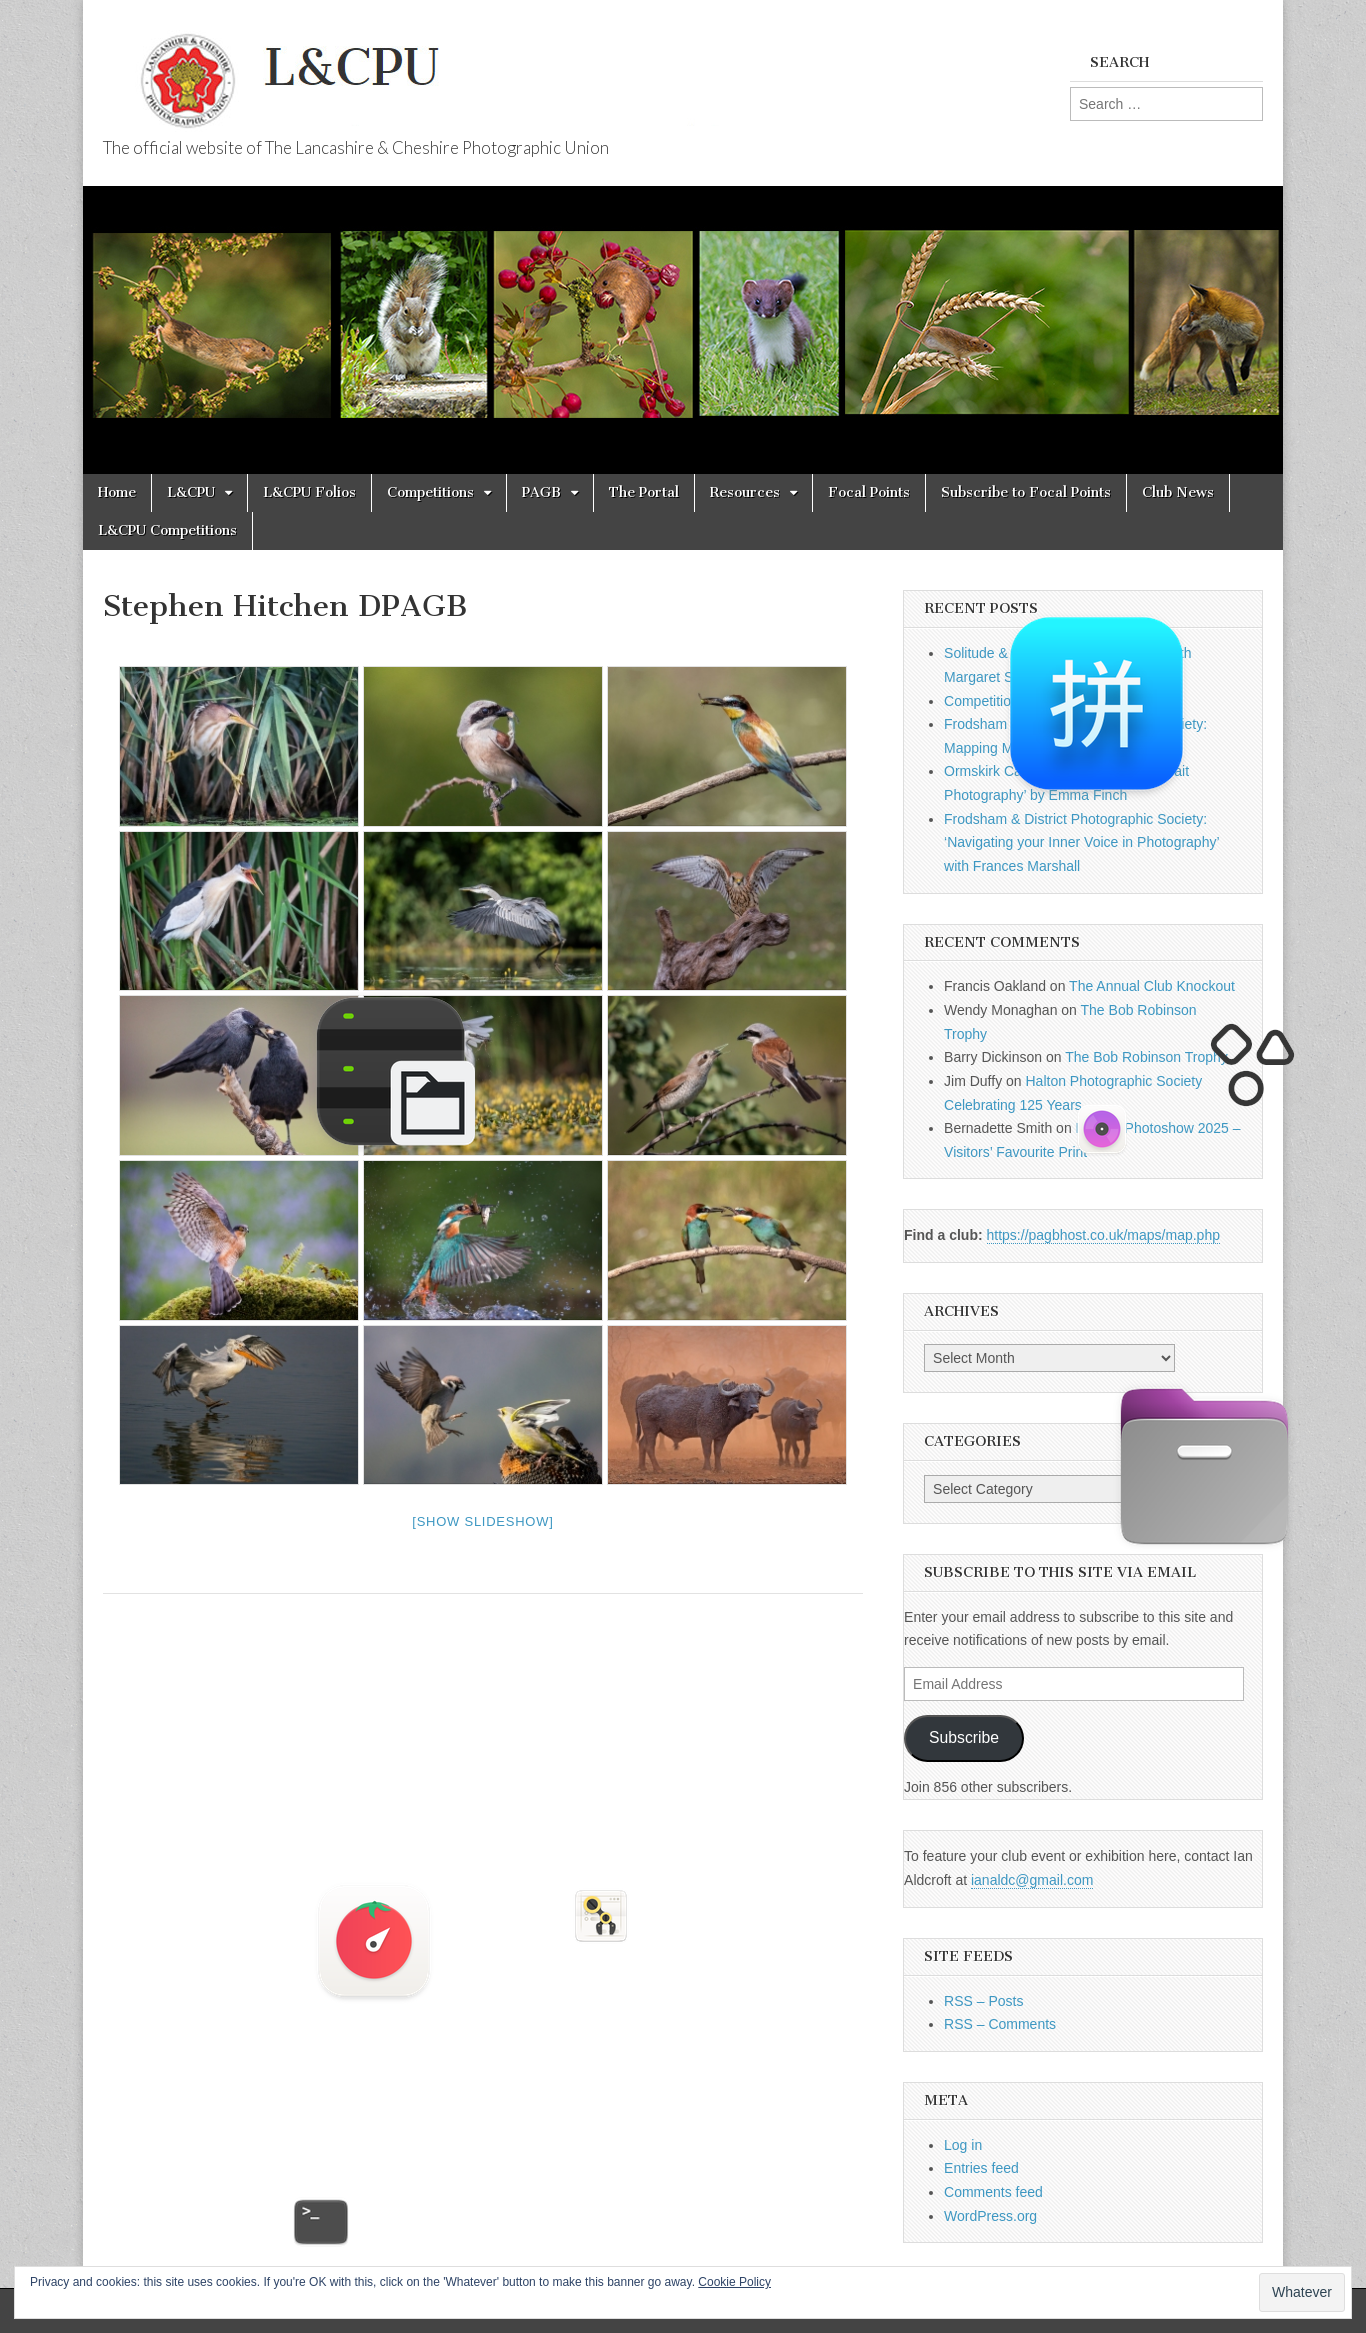 This screenshot has width=1366, height=2333. Describe the element at coordinates (321, 2222) in the screenshot. I see `open the terminal application` at that location.